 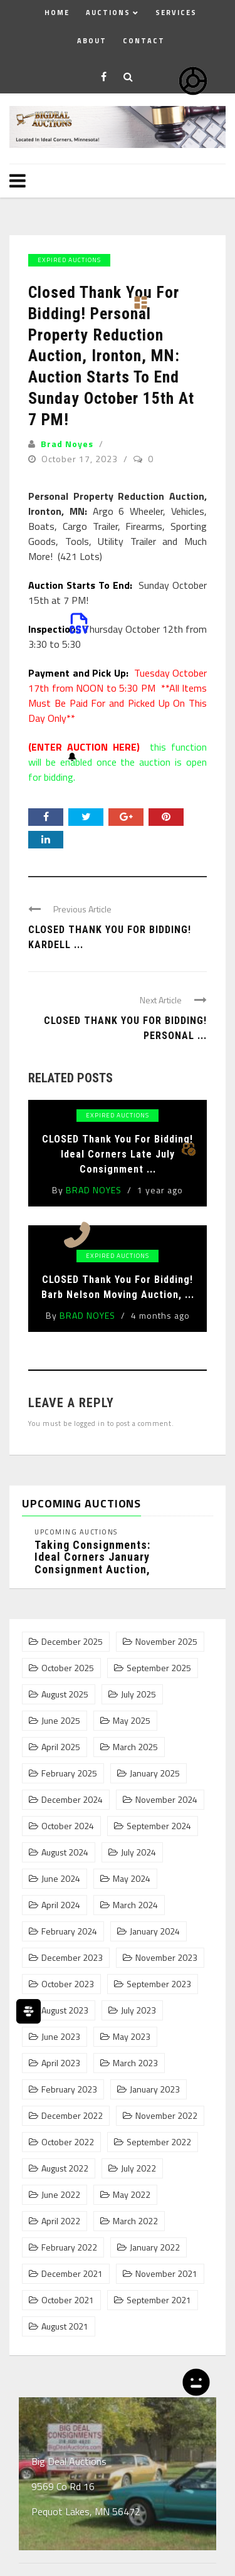 What do you see at coordinates (193, 81) in the screenshot?
I see `view analytics or statistics breakdown` at bounding box center [193, 81].